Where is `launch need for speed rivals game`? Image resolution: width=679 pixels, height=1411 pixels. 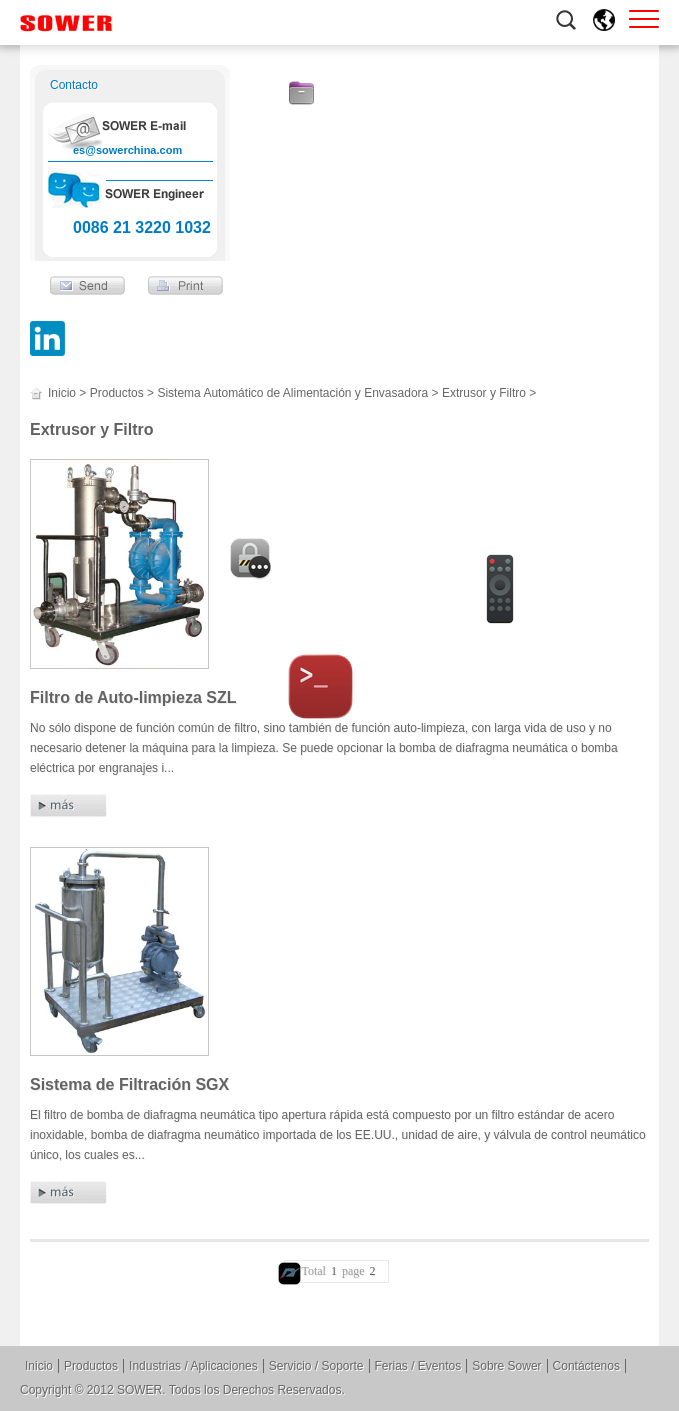
launch need for speed rivals game is located at coordinates (289, 1273).